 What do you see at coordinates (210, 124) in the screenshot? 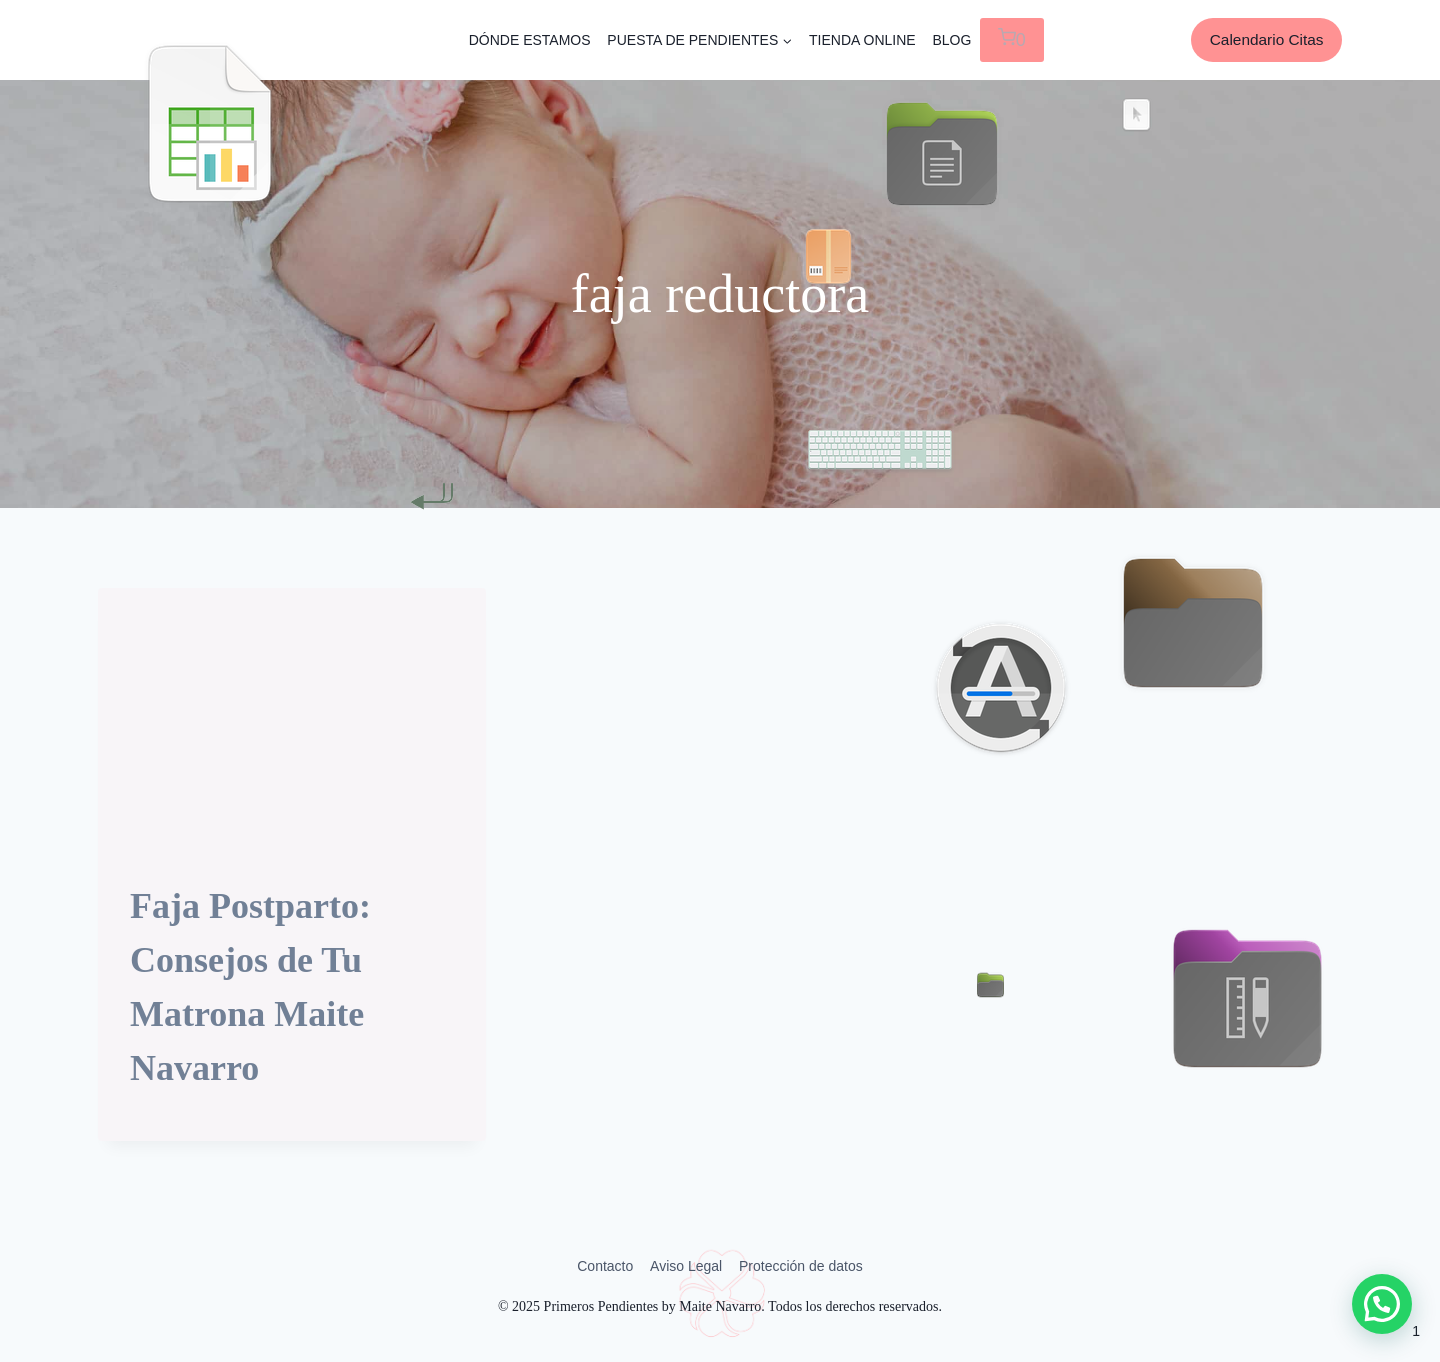
I see `open a spreadsheet file` at bounding box center [210, 124].